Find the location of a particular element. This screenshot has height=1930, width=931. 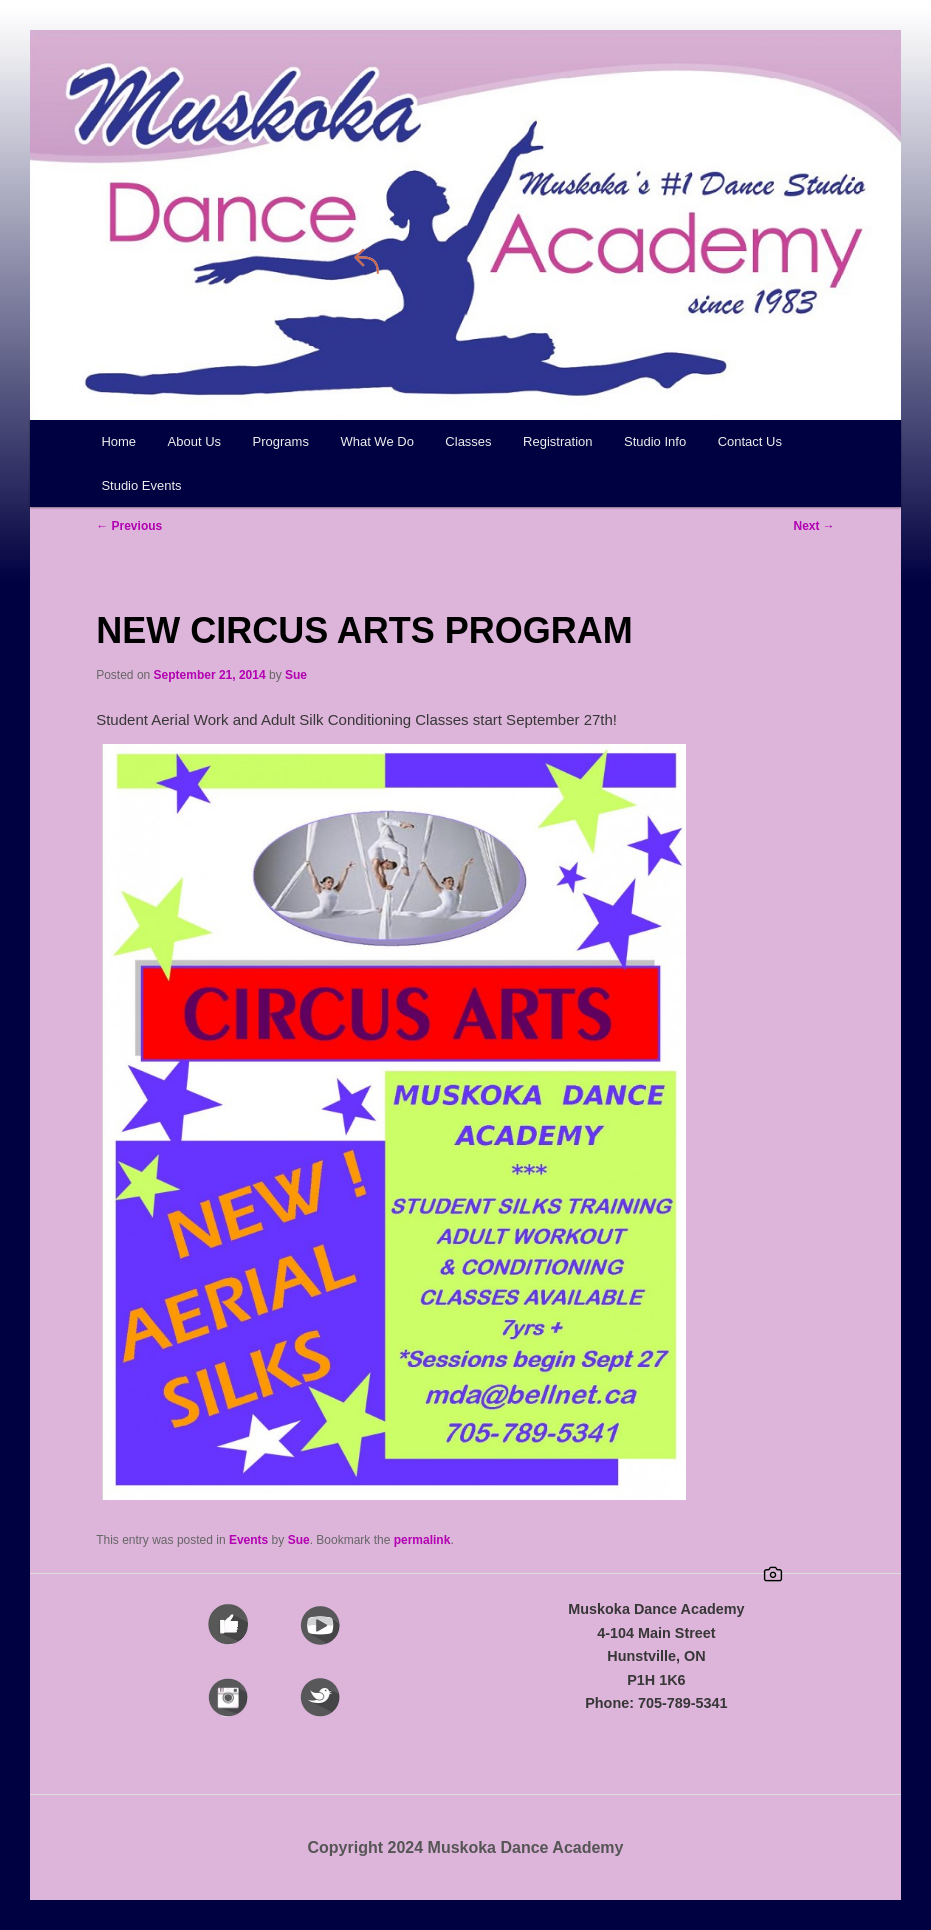

reply to a message or comment is located at coordinates (366, 260).